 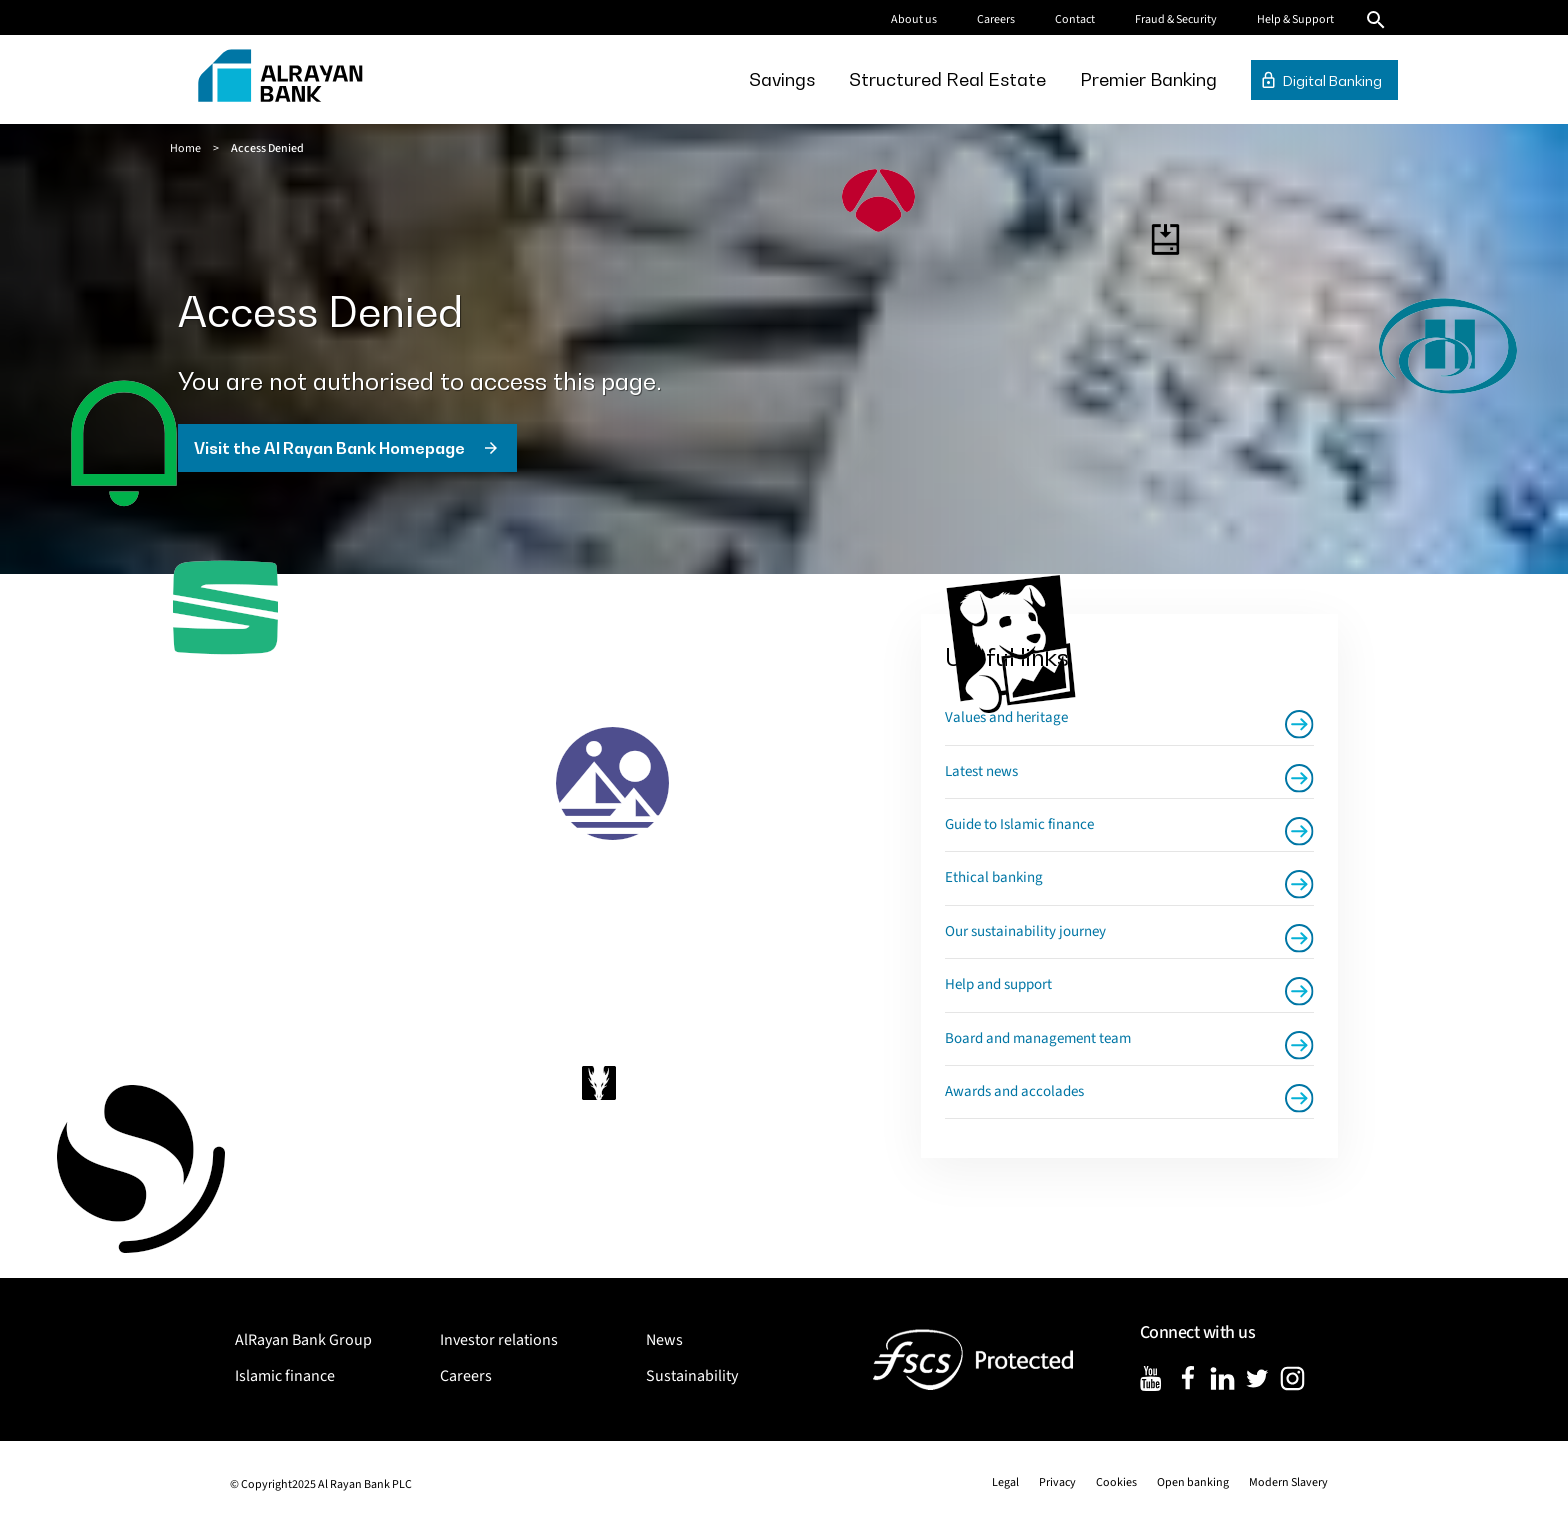 I want to click on open dragonframe stop-motion animation software, so click(x=599, y=1083).